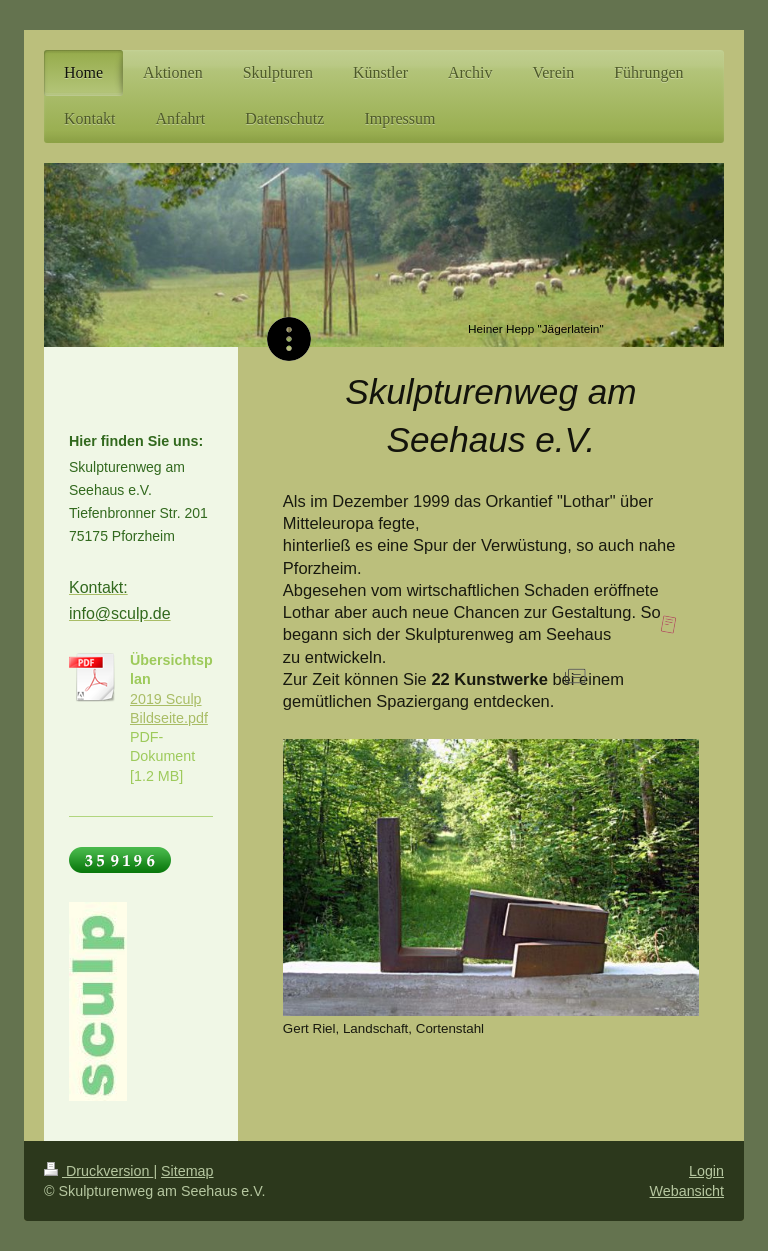 This screenshot has width=768, height=1251. I want to click on view news or articles, so click(576, 676).